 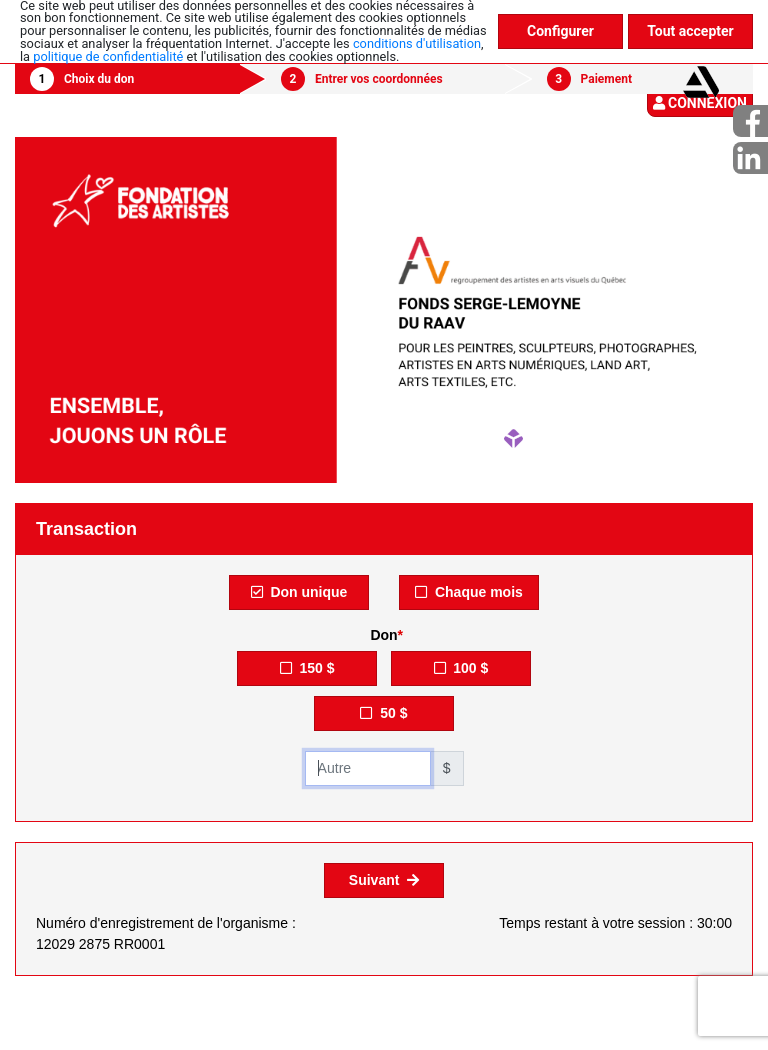 What do you see at coordinates (513, 438) in the screenshot?
I see `blockchain.com logo` at bounding box center [513, 438].